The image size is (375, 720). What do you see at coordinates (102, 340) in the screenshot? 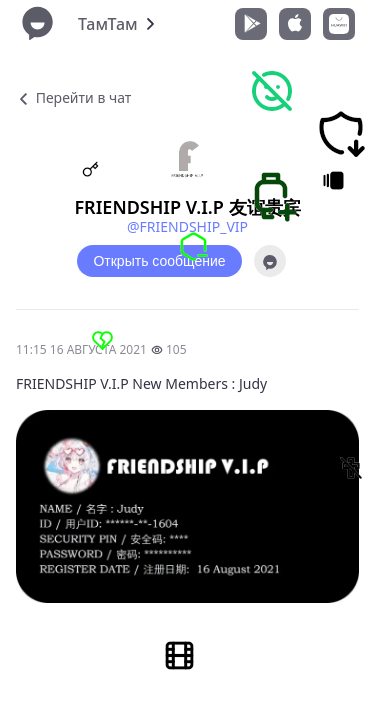
I see `remove from favorites` at bounding box center [102, 340].